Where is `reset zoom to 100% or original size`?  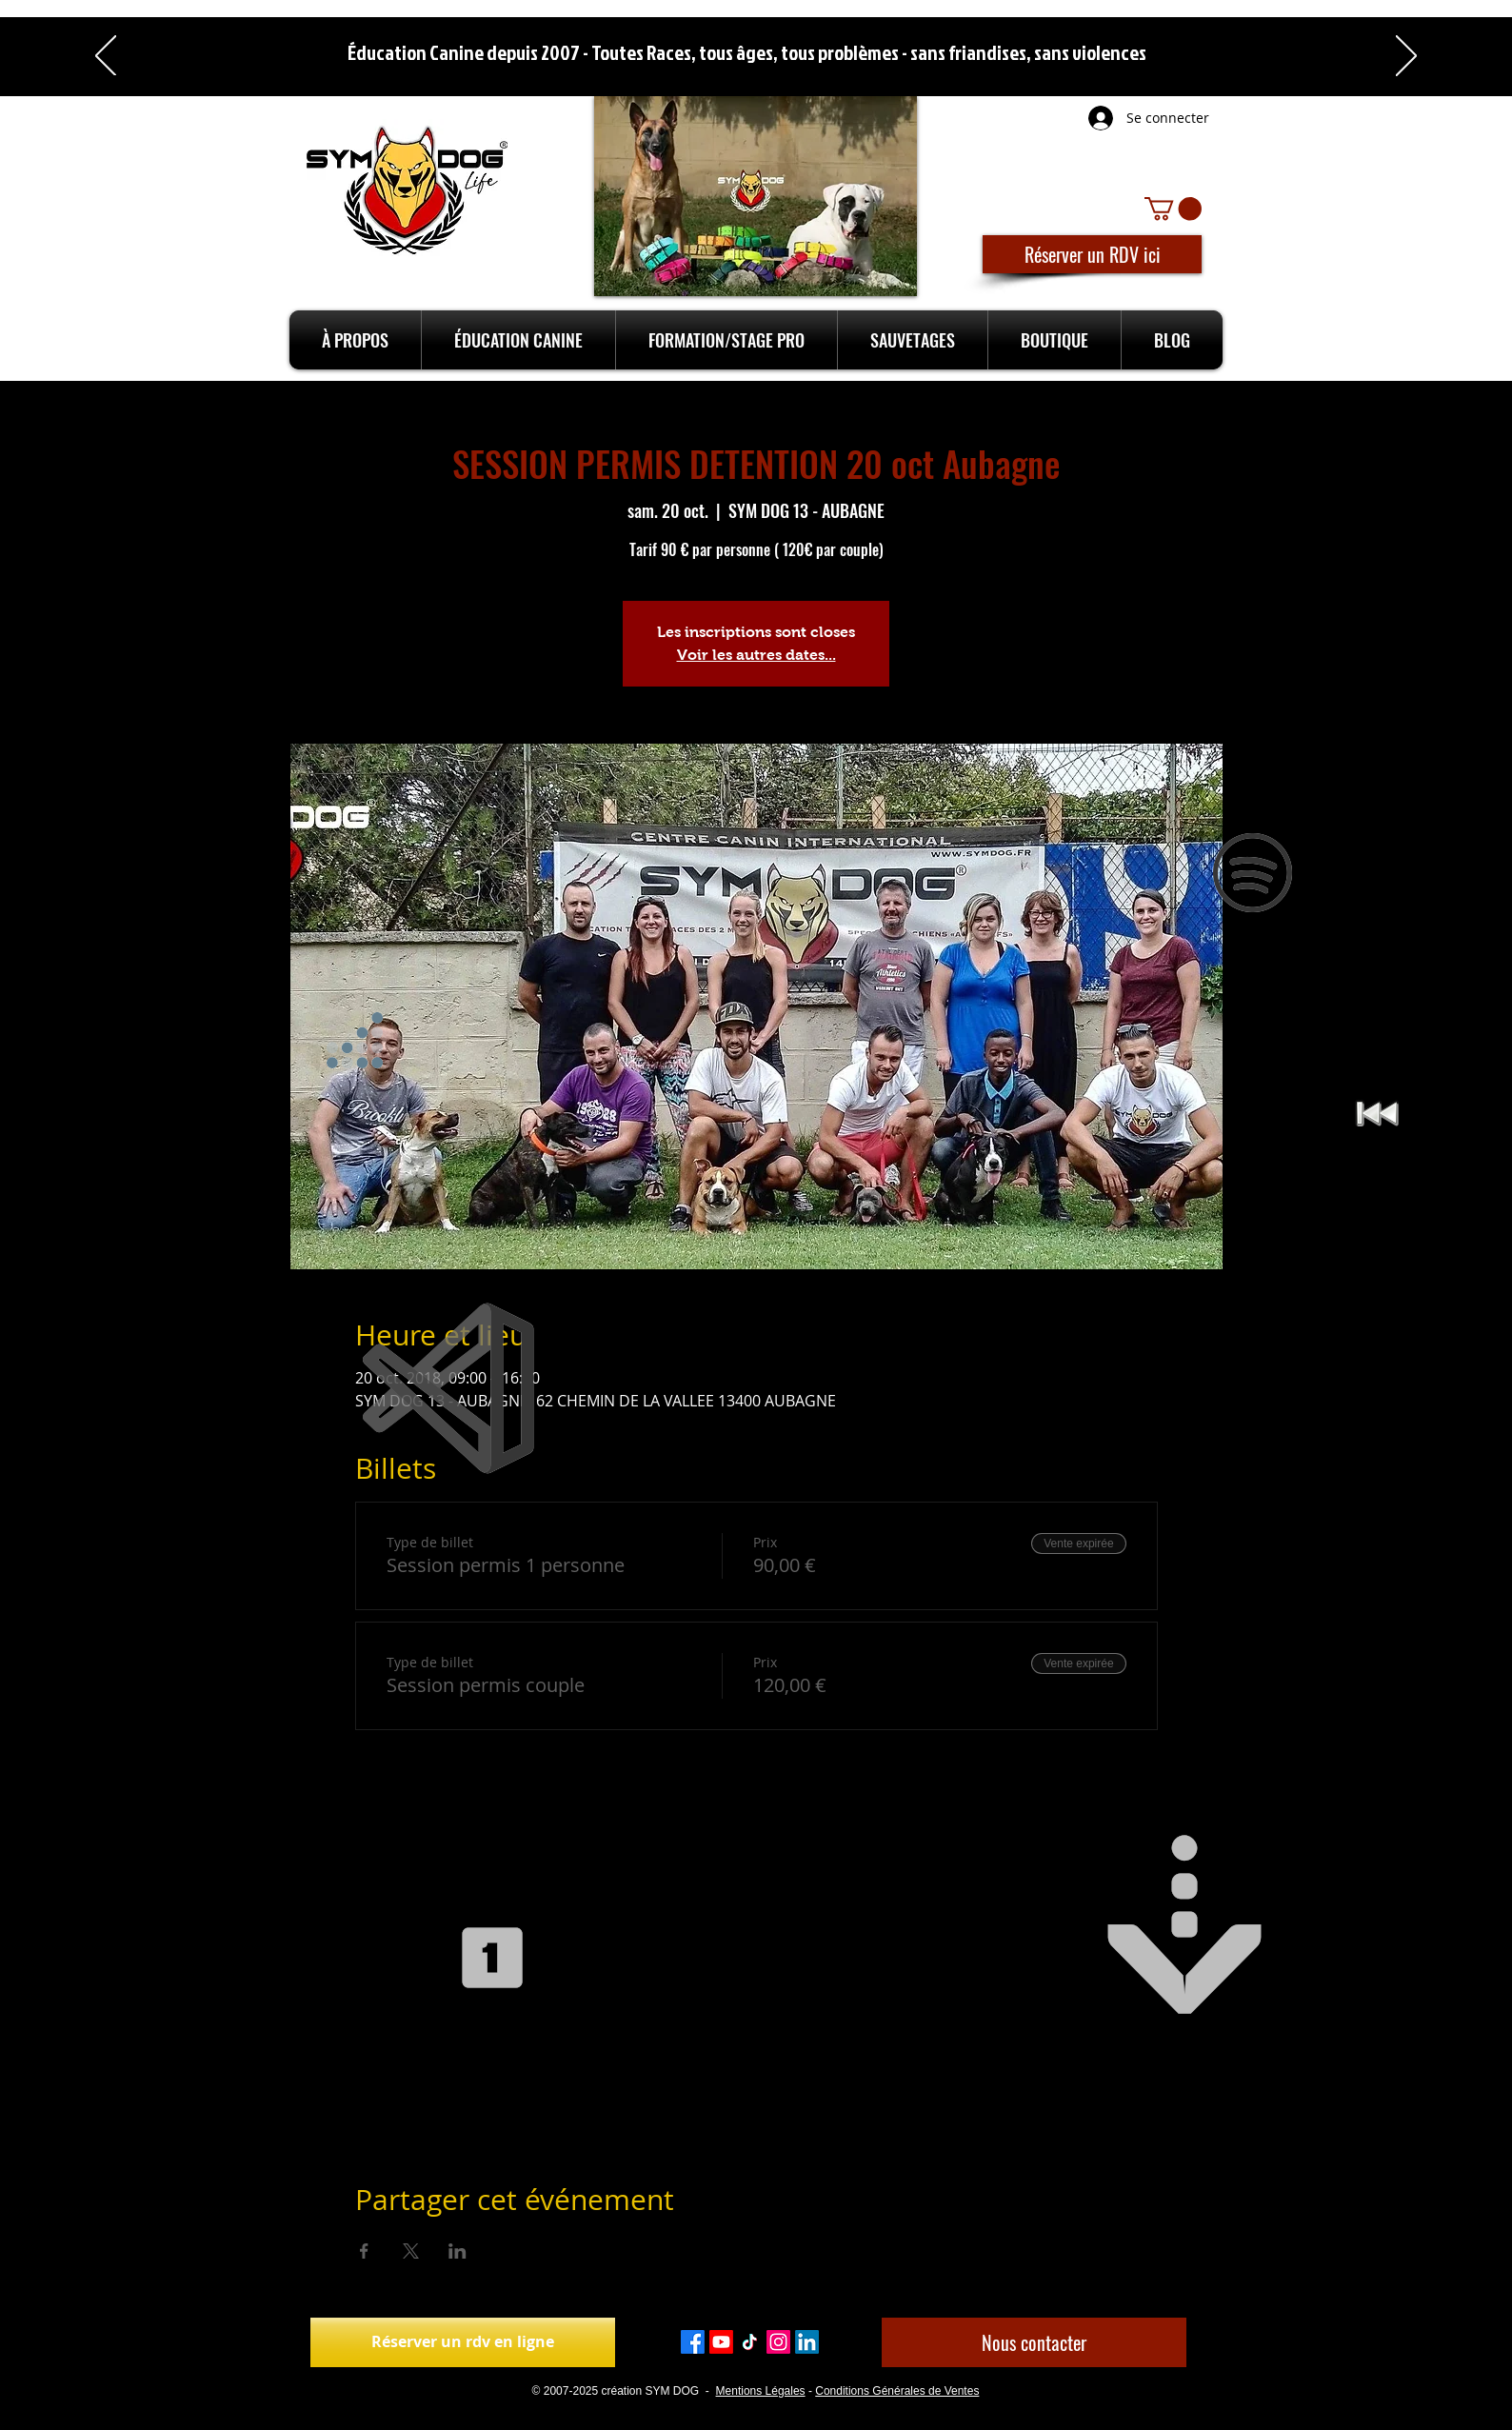
reset zoom to 100% or original size is located at coordinates (492, 1958).